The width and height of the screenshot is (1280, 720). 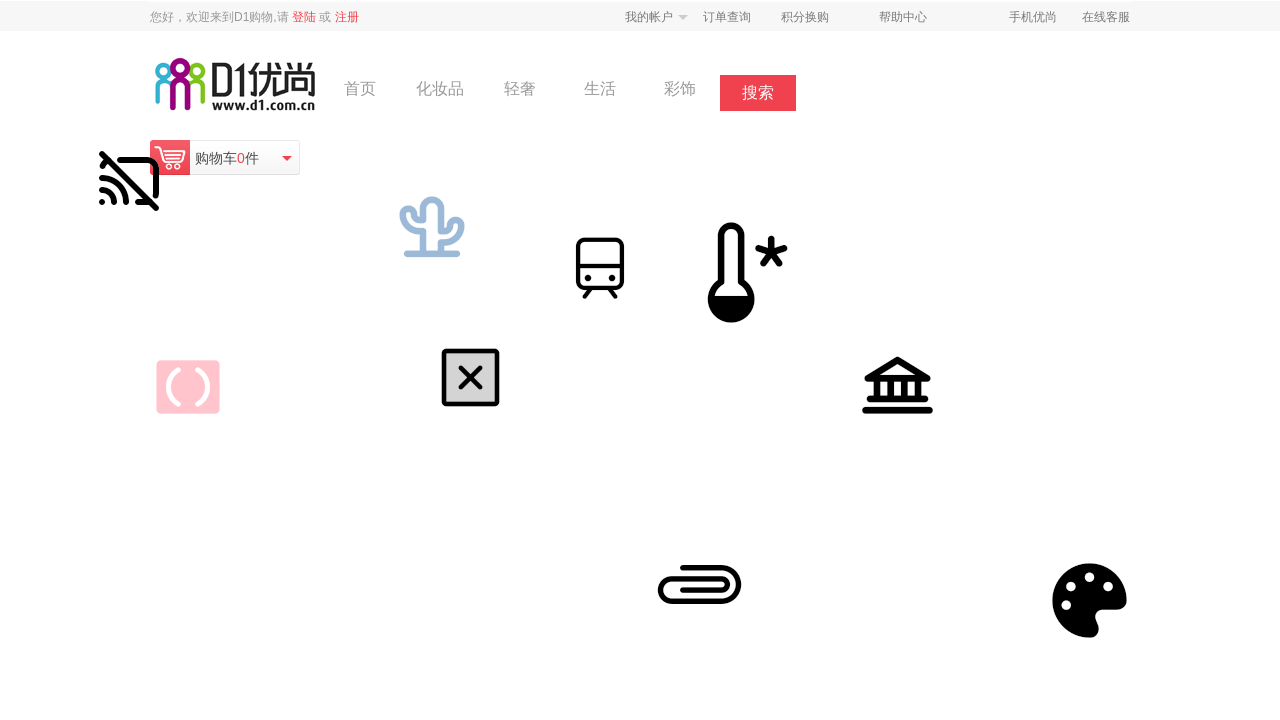 I want to click on screen casting is unavailable or disabled, so click(x=129, y=181).